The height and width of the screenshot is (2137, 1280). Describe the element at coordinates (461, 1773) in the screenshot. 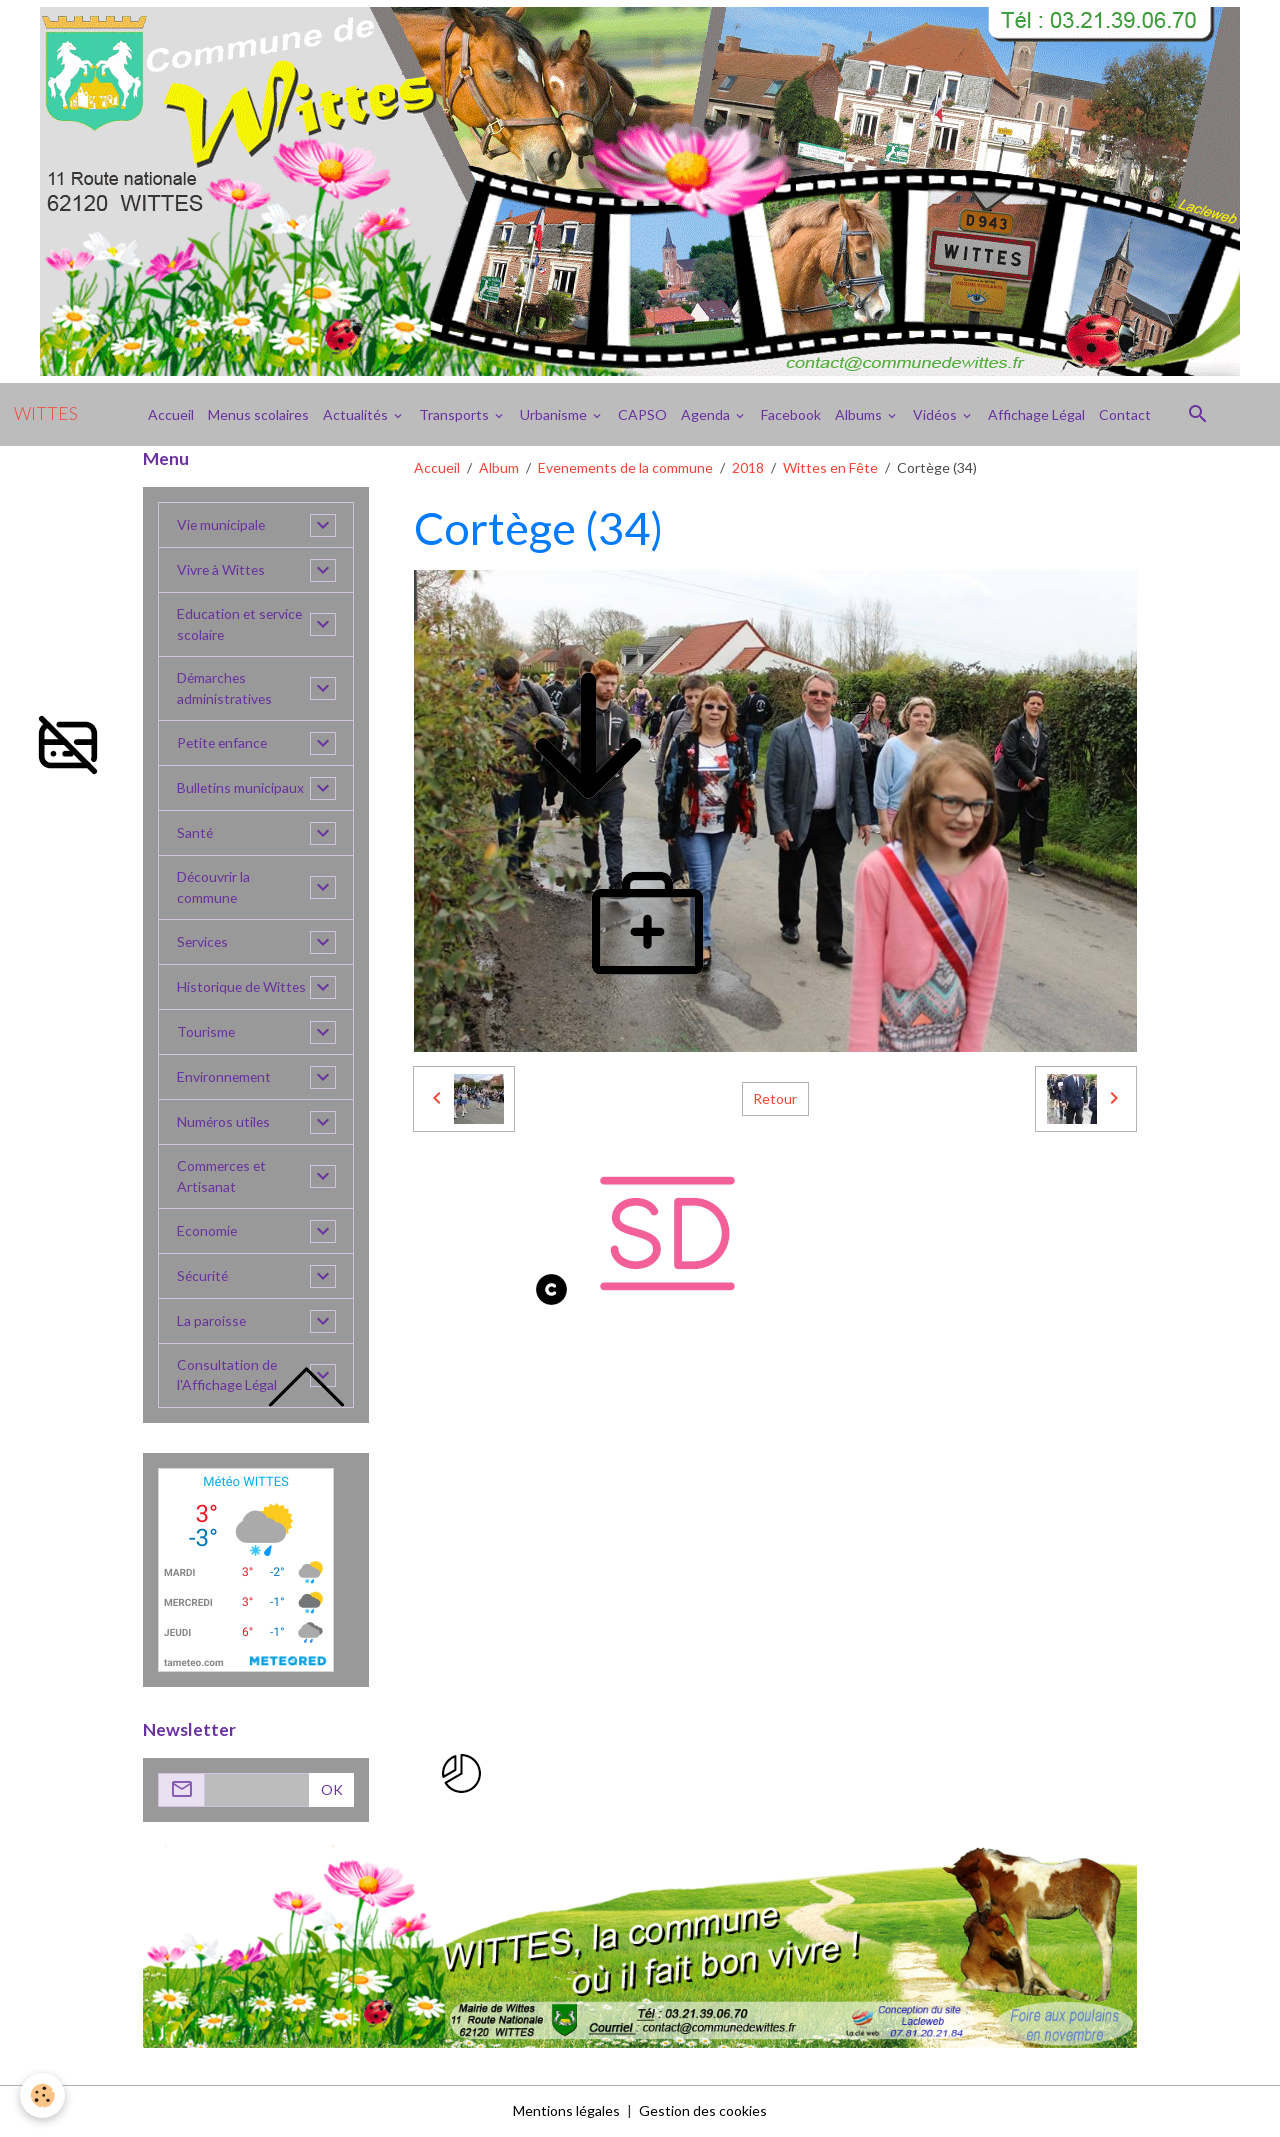

I see `view analytics or statistics breakdown` at that location.